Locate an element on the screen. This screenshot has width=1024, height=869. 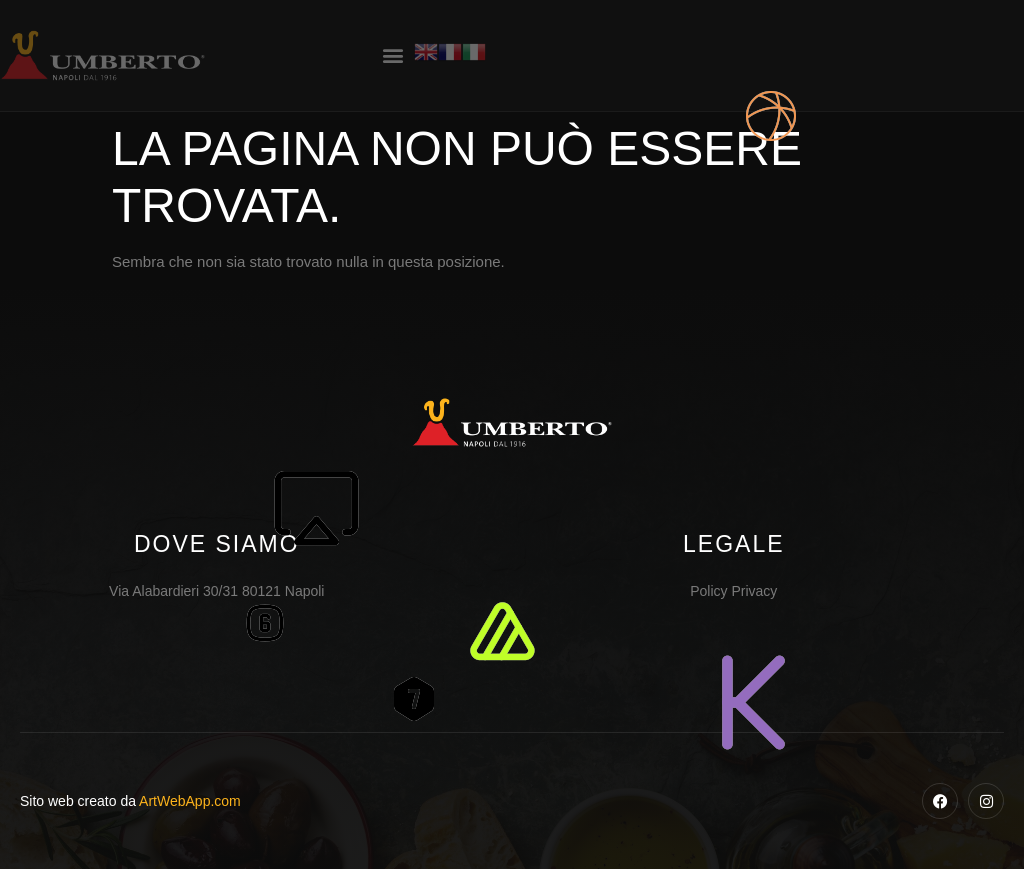
indicates step 6 in a multi-step process is located at coordinates (265, 623).